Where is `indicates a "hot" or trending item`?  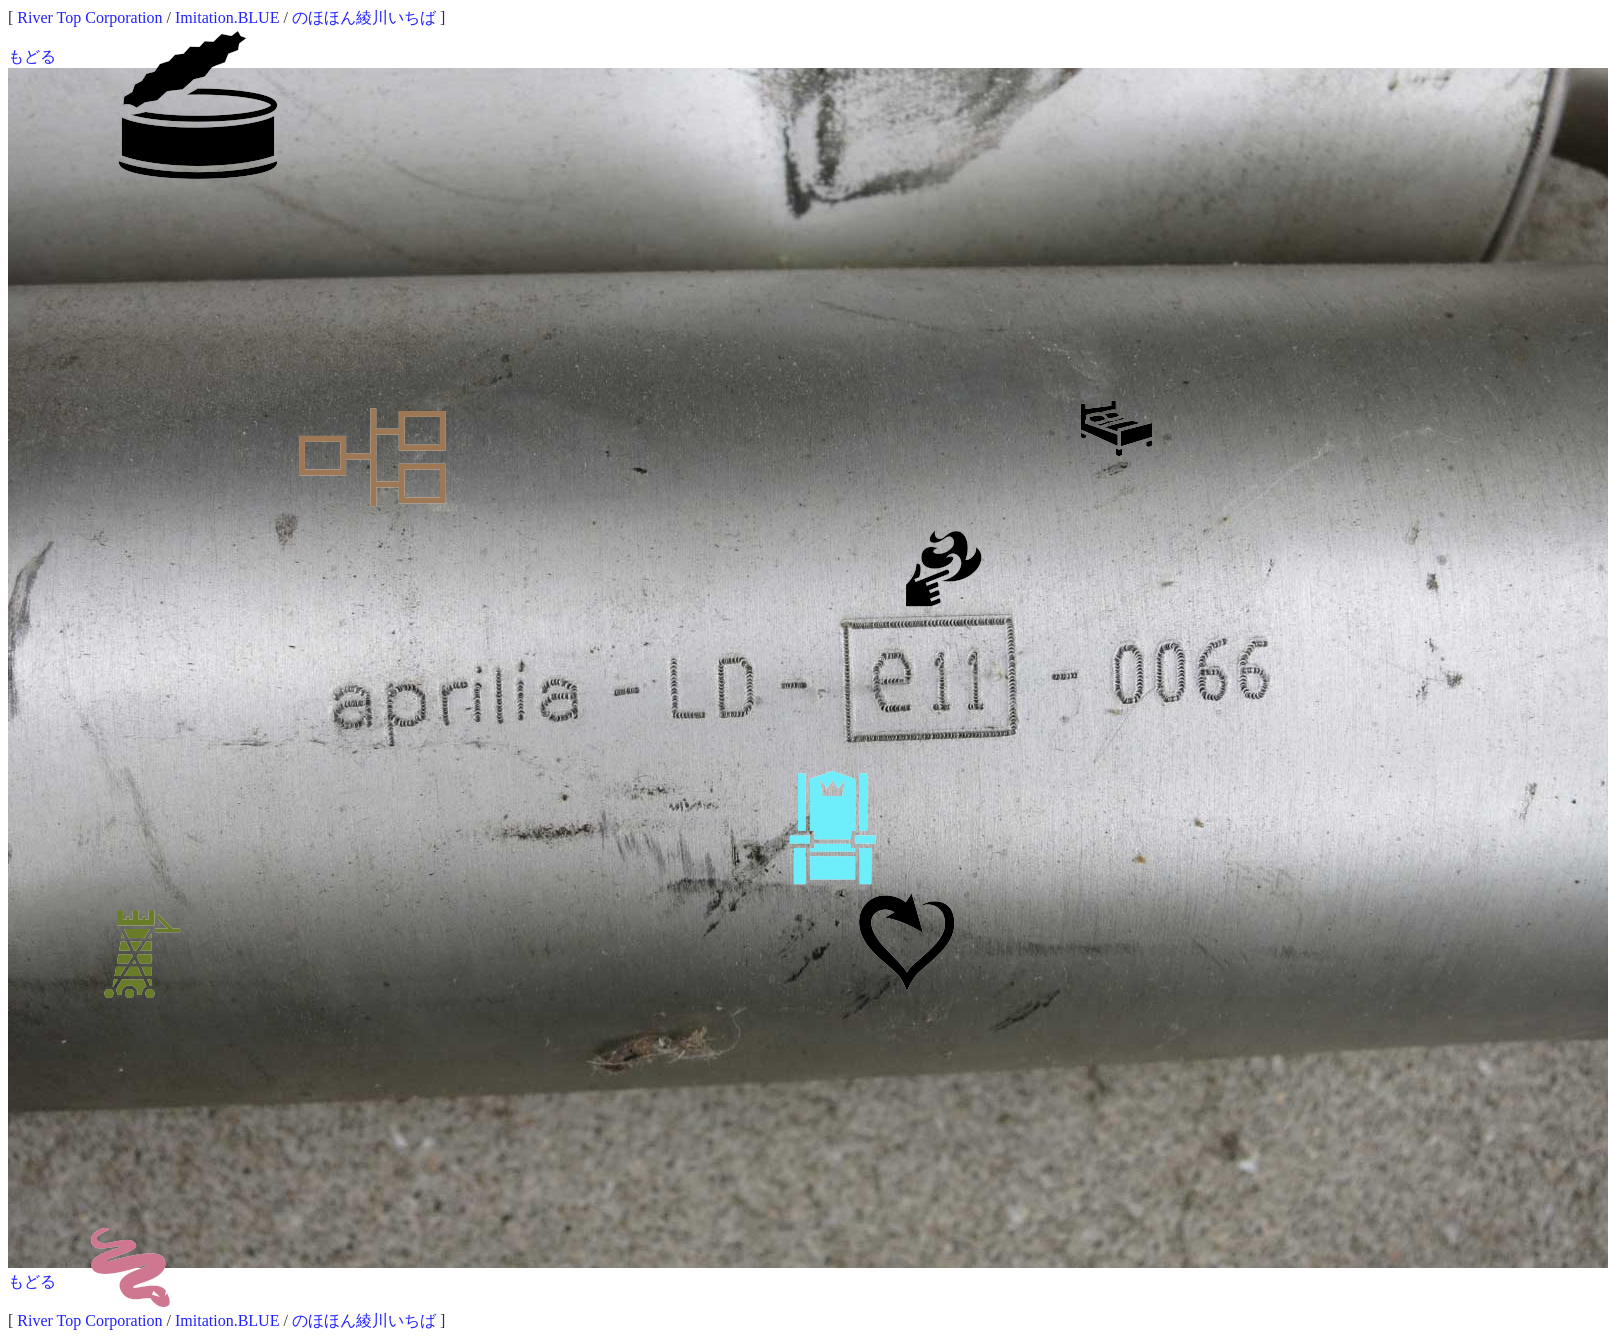 indicates a "hot" or trending item is located at coordinates (943, 568).